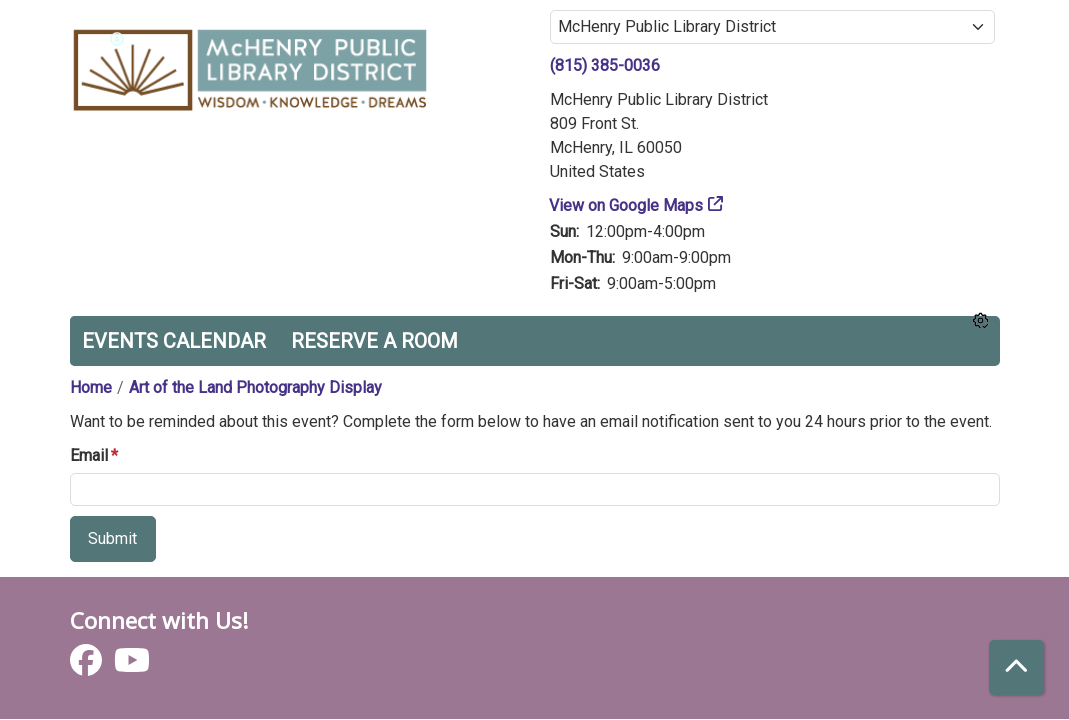  I want to click on settings saved successfully, so click(980, 320).